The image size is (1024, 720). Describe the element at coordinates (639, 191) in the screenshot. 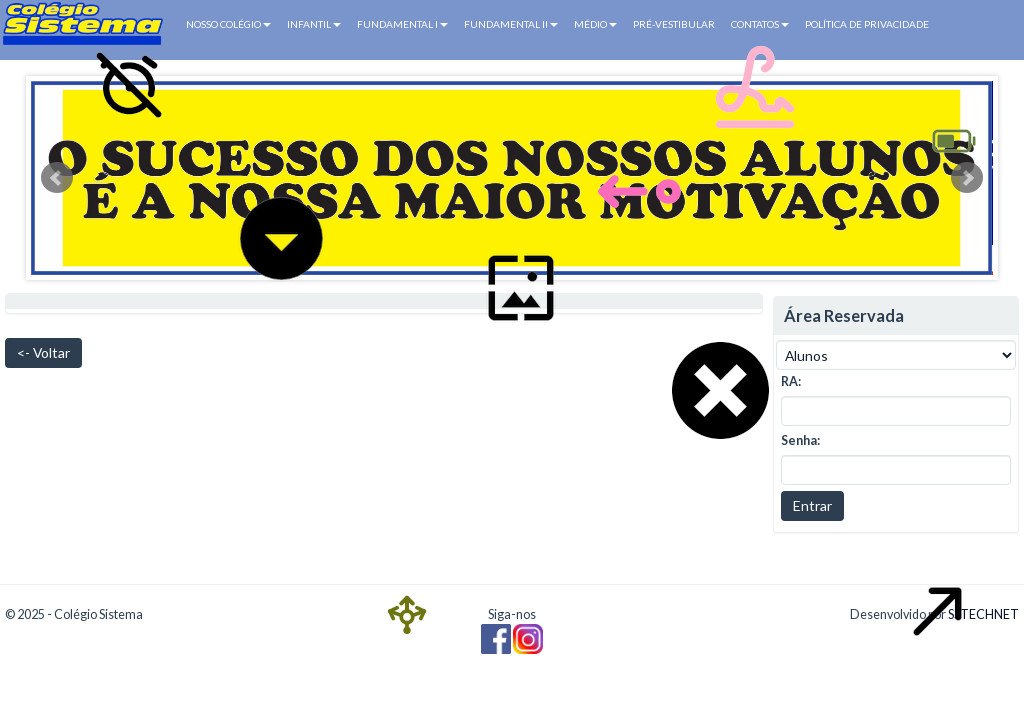

I see `move item to the left` at that location.